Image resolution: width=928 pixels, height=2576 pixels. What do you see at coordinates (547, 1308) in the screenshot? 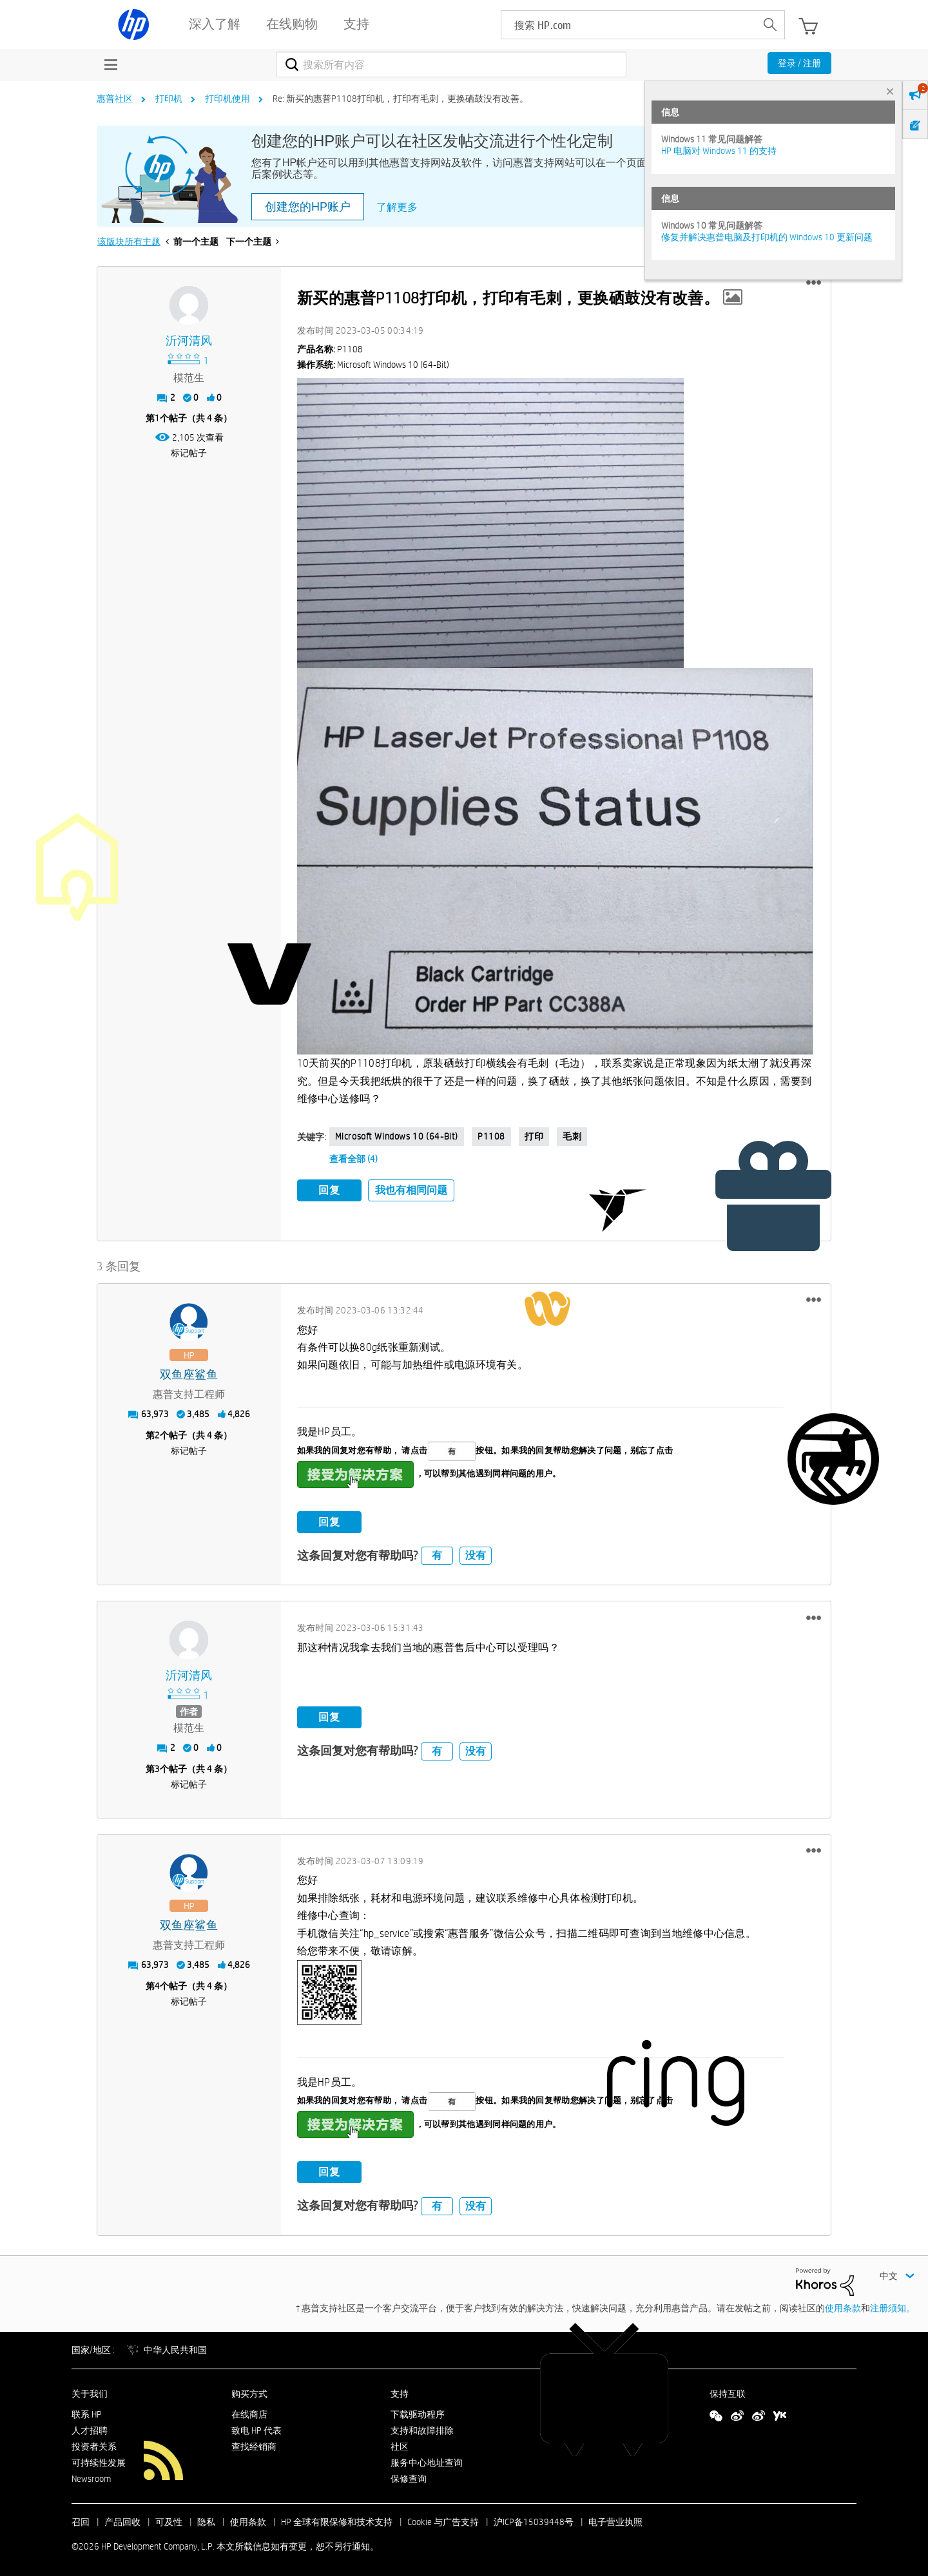
I see `open Webex video conferencing app` at bounding box center [547, 1308].